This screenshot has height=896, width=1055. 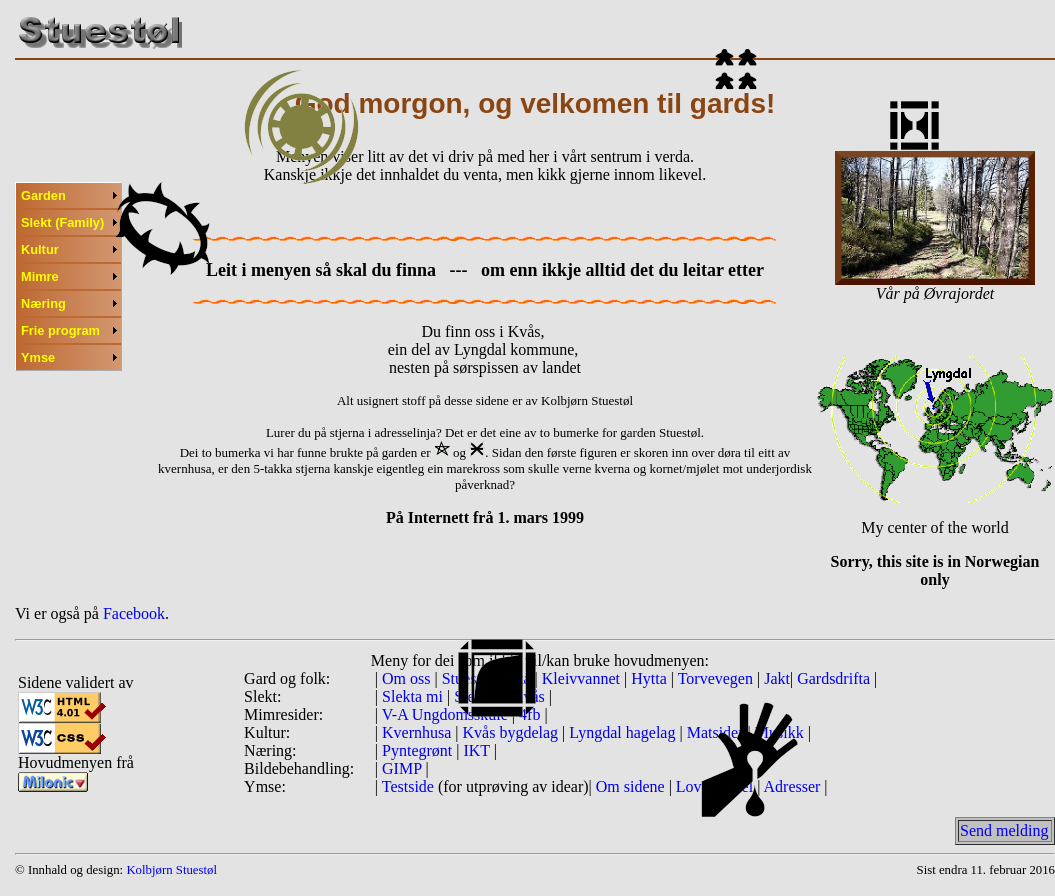 What do you see at coordinates (914, 125) in the screenshot?
I see `loading or processing in progress` at bounding box center [914, 125].